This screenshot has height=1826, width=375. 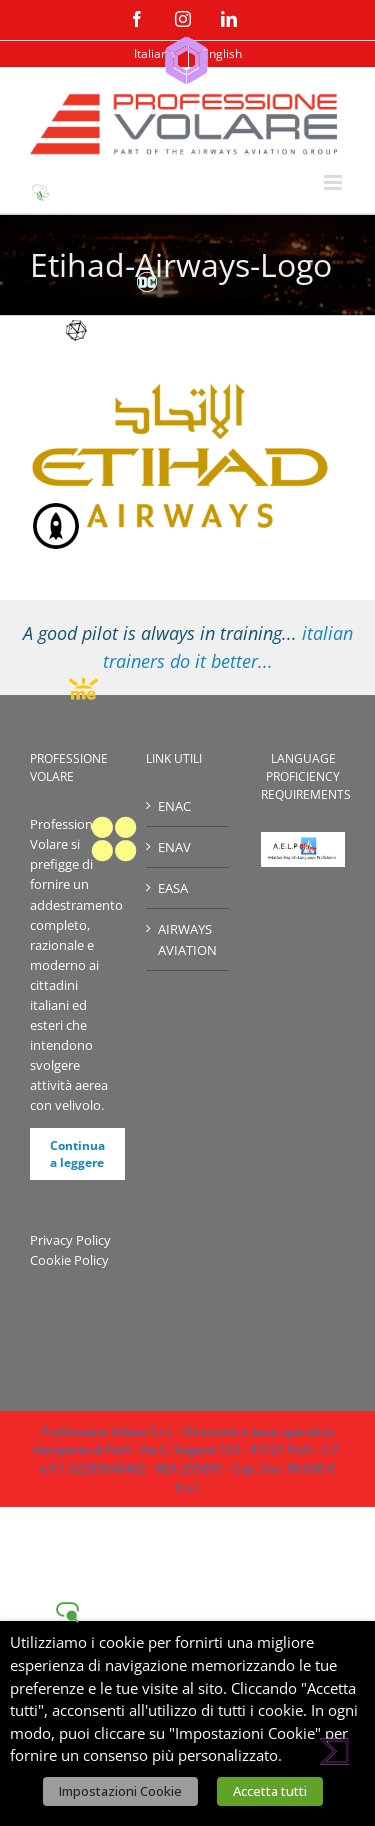 I want to click on open SageMath mathematical software, so click(x=76, y=330).